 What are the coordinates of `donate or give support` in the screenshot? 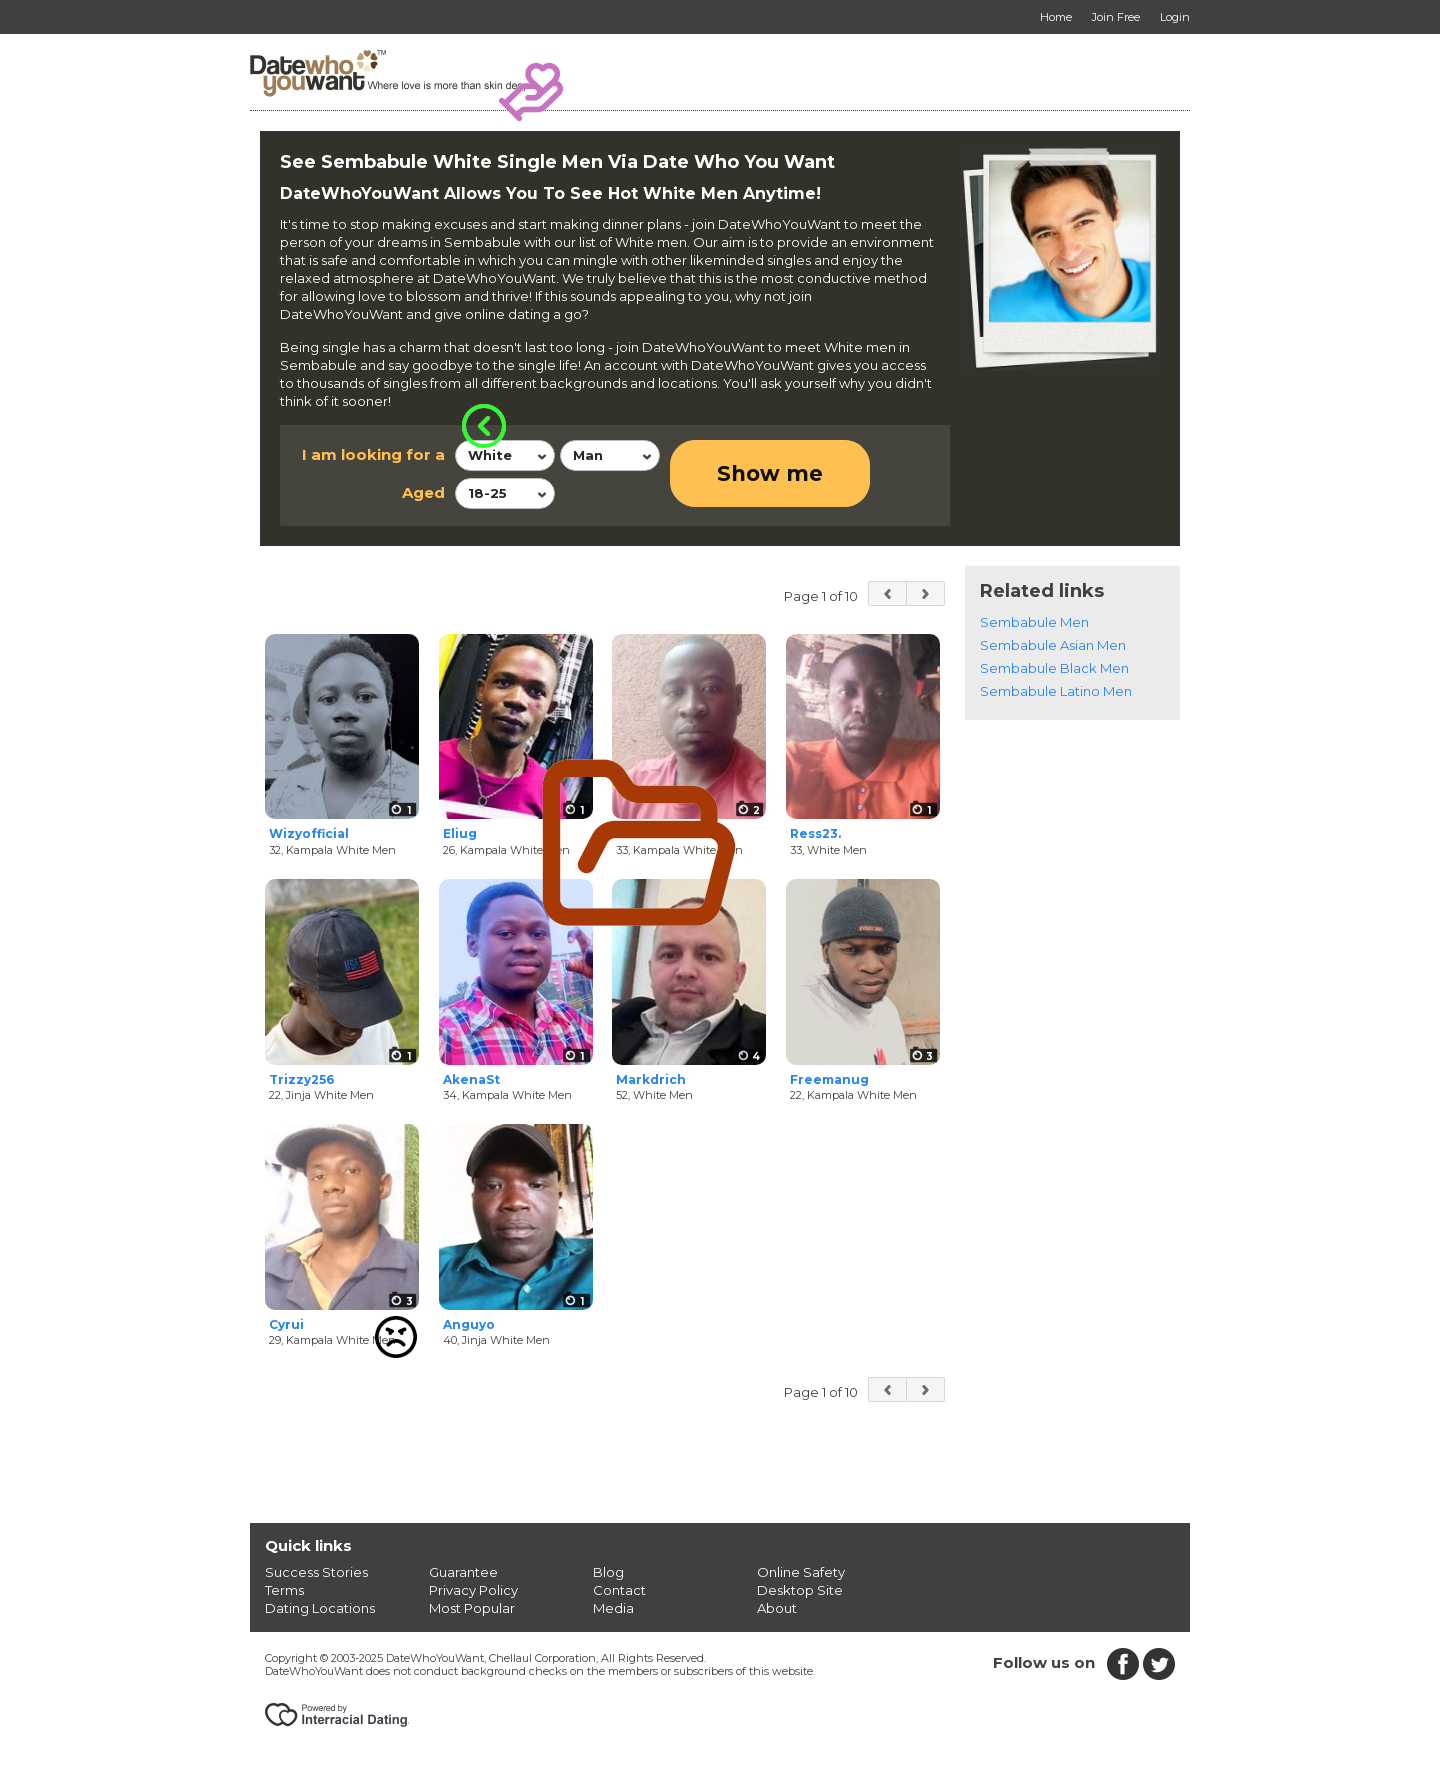 It's located at (531, 92).